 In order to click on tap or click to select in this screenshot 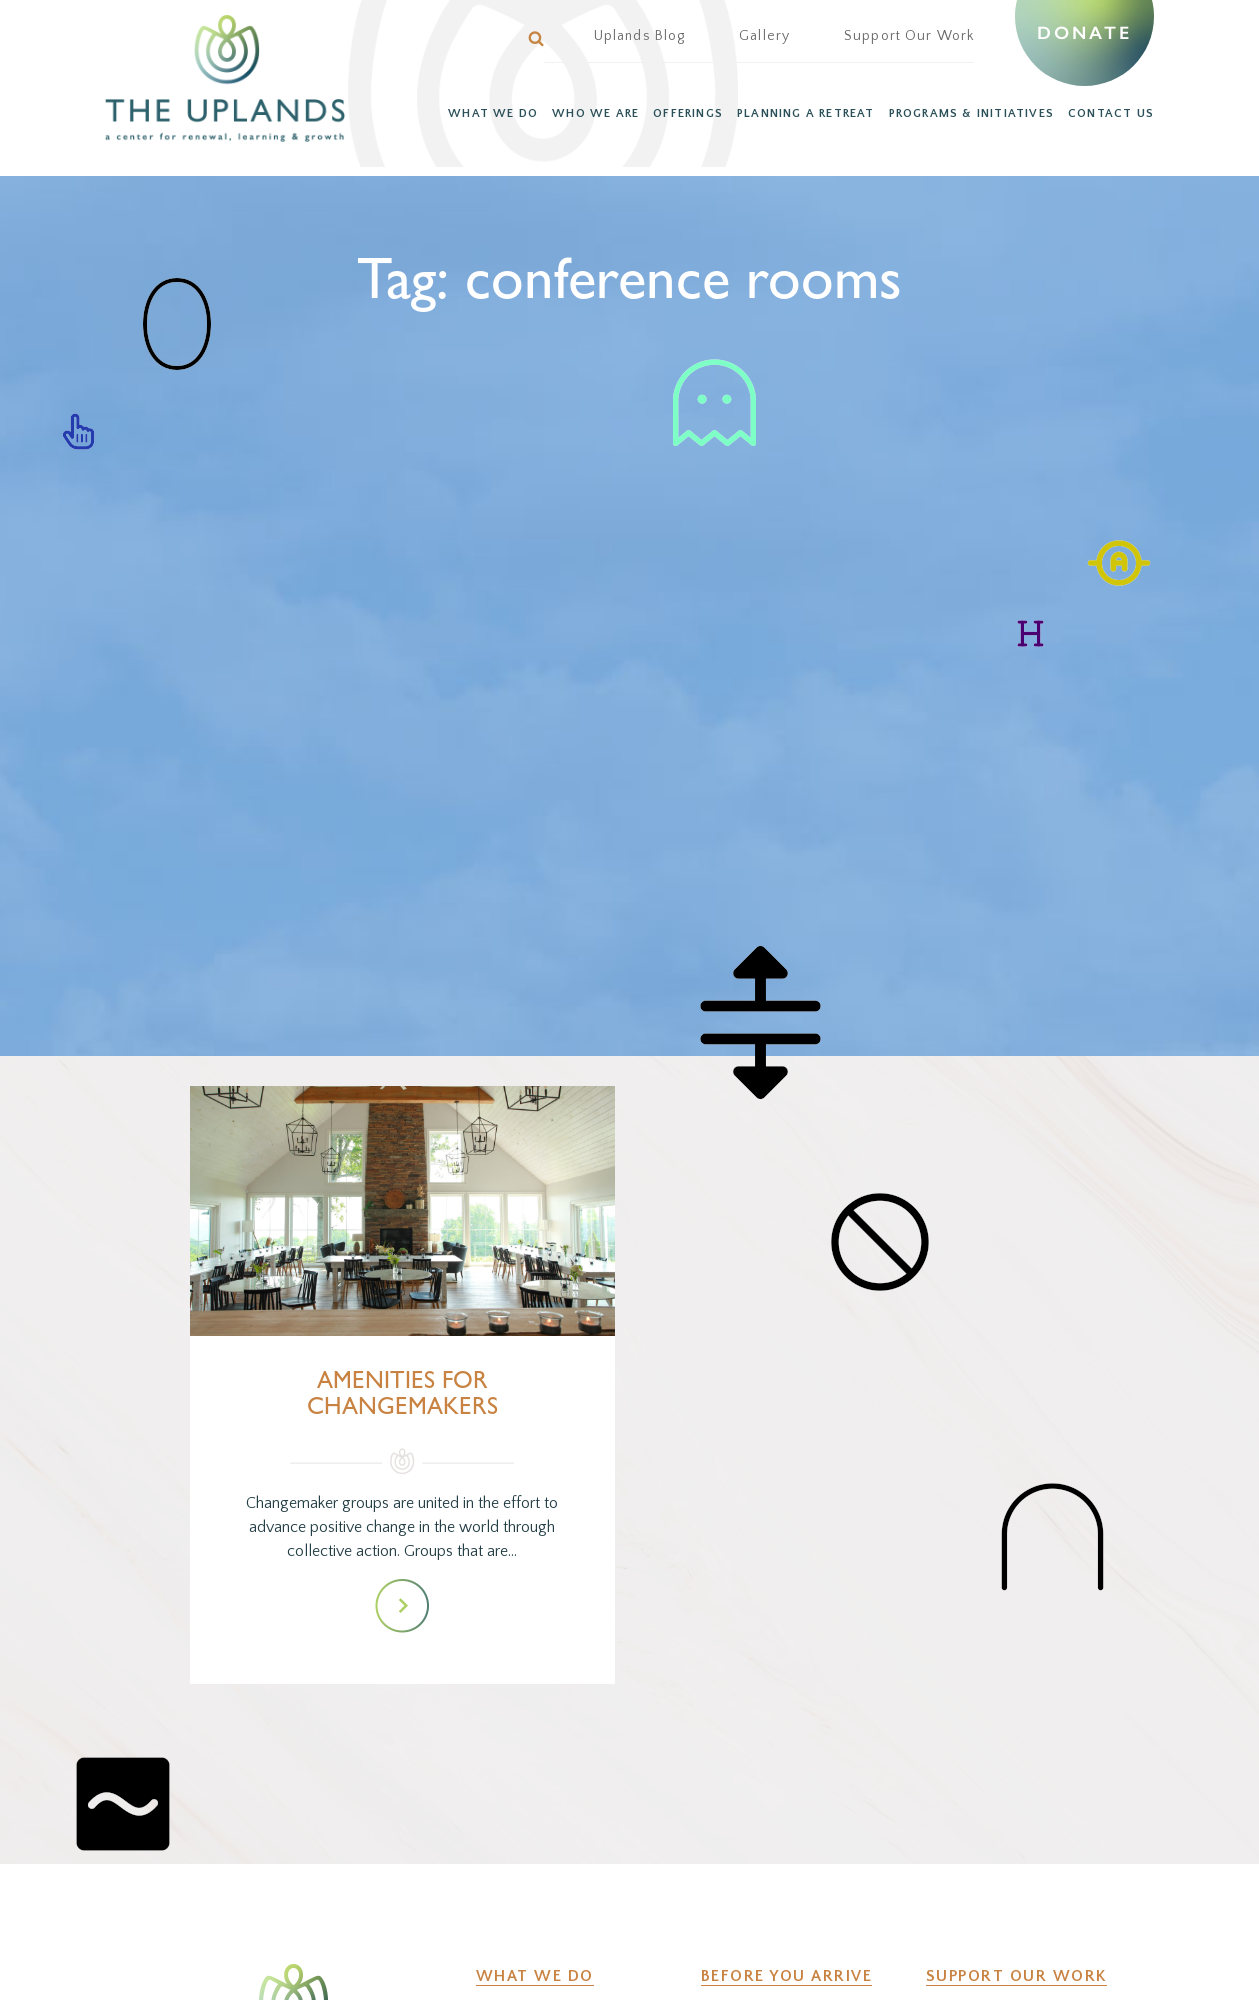, I will do `click(78, 431)`.